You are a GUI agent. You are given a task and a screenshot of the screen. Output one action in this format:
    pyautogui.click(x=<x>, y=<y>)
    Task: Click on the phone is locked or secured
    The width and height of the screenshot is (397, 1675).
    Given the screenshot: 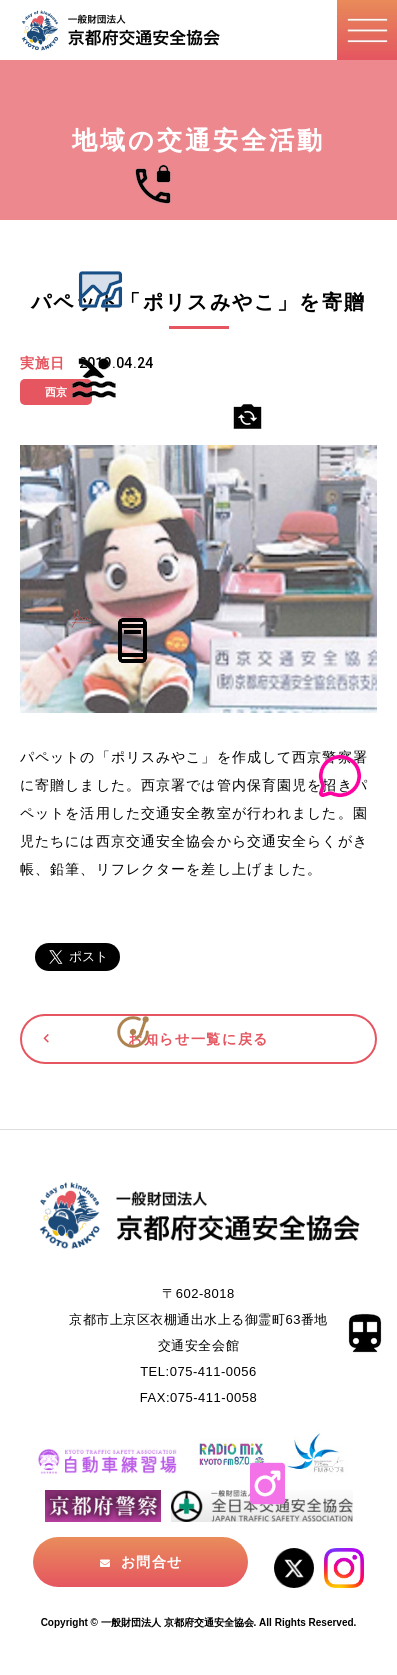 What is the action you would take?
    pyautogui.click(x=153, y=186)
    